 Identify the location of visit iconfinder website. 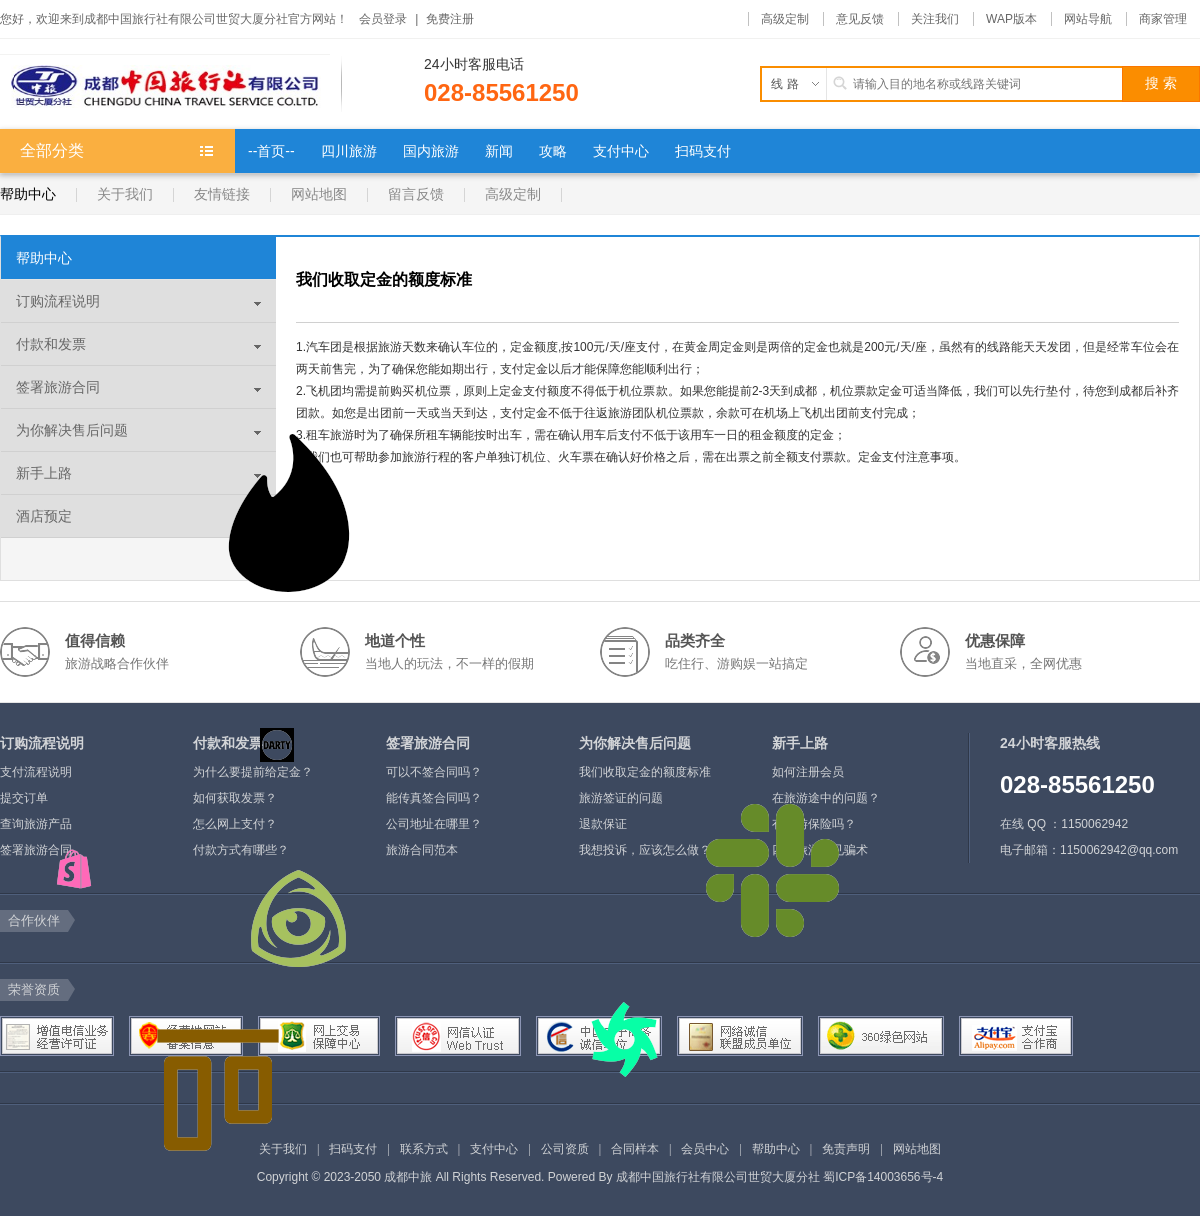
(298, 918).